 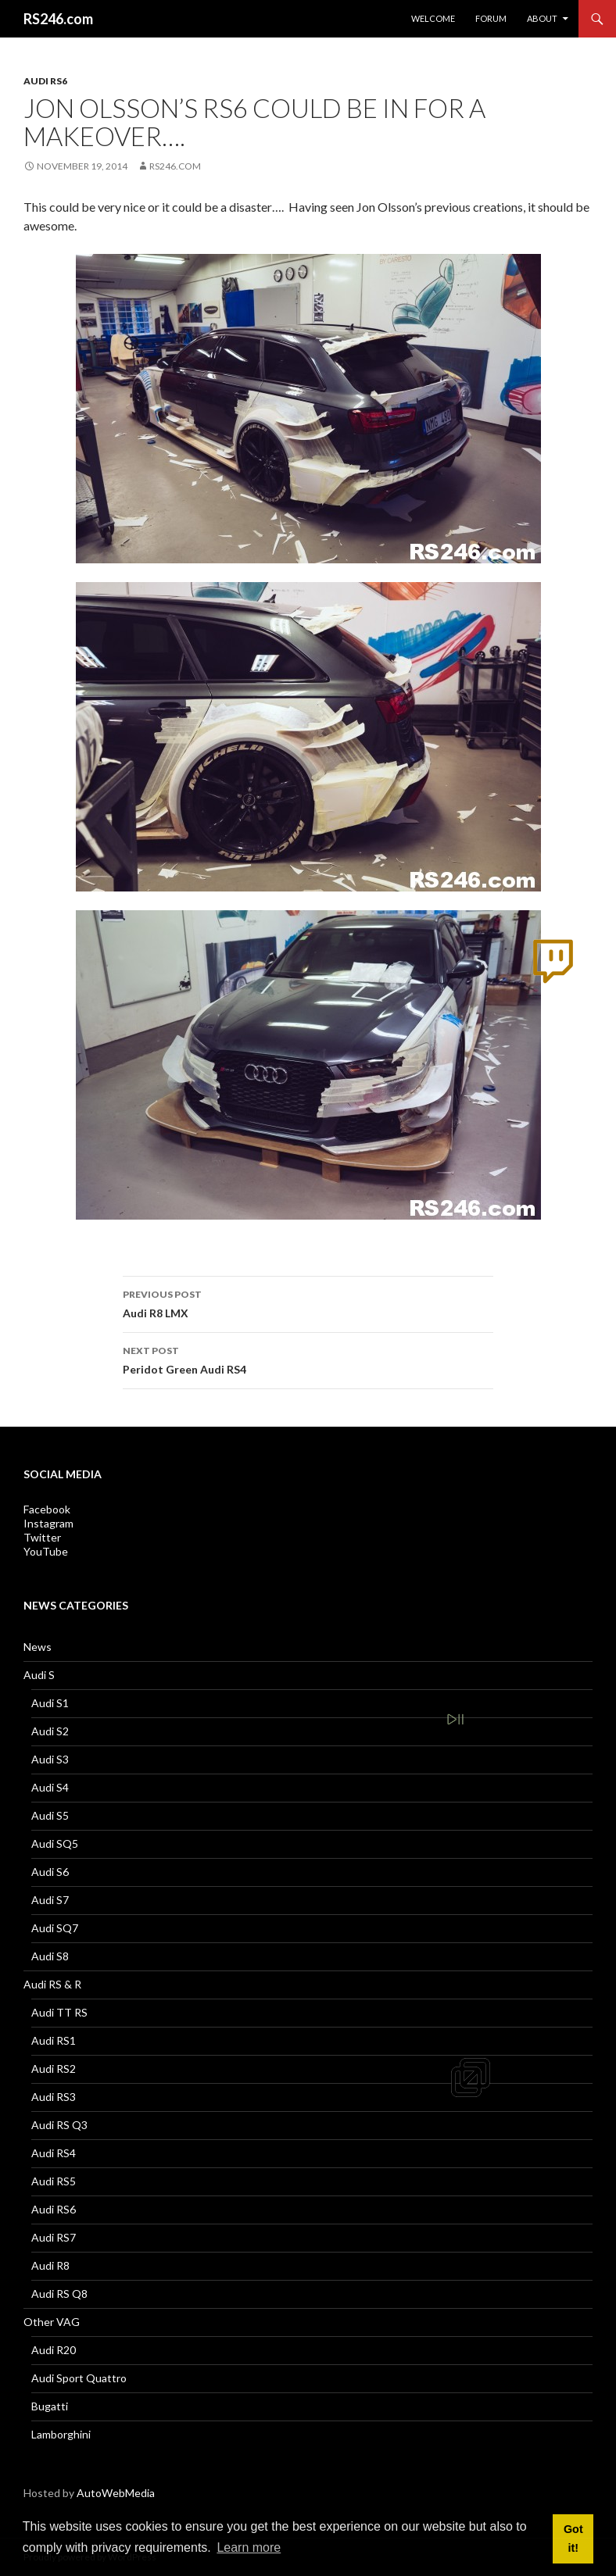 I want to click on open Twitch app, so click(x=553, y=961).